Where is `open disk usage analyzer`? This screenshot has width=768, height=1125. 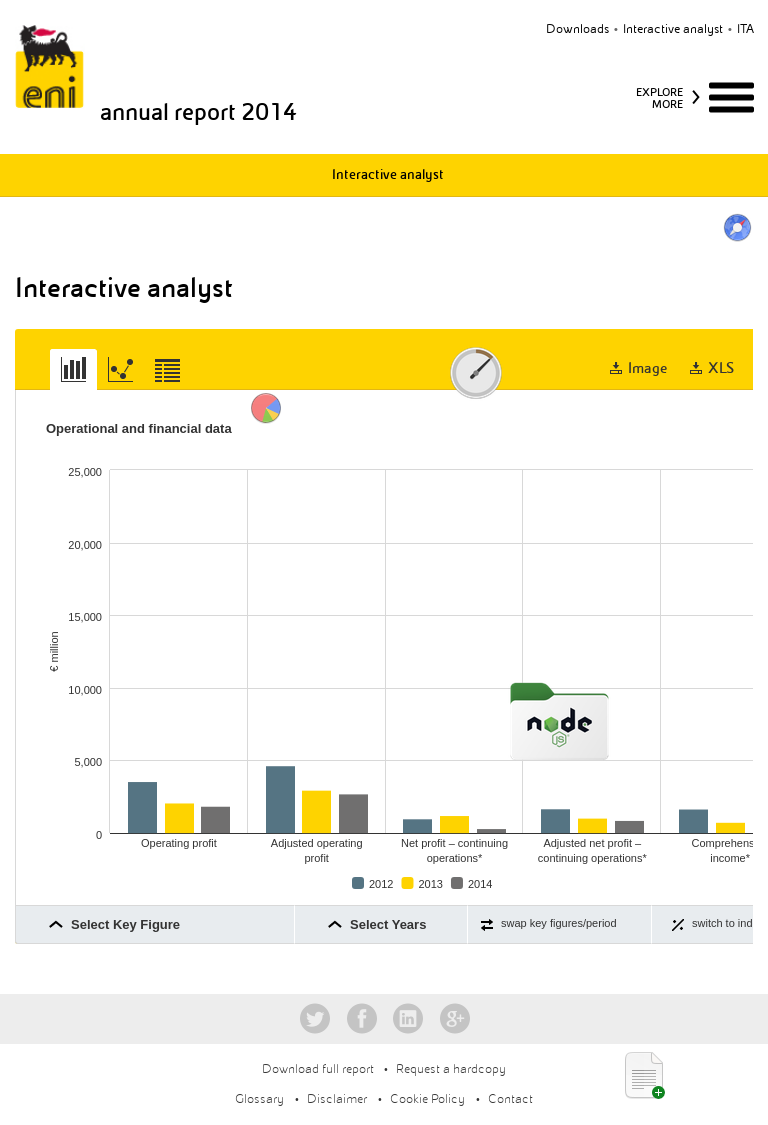
open disk usage analyzer is located at coordinates (266, 408).